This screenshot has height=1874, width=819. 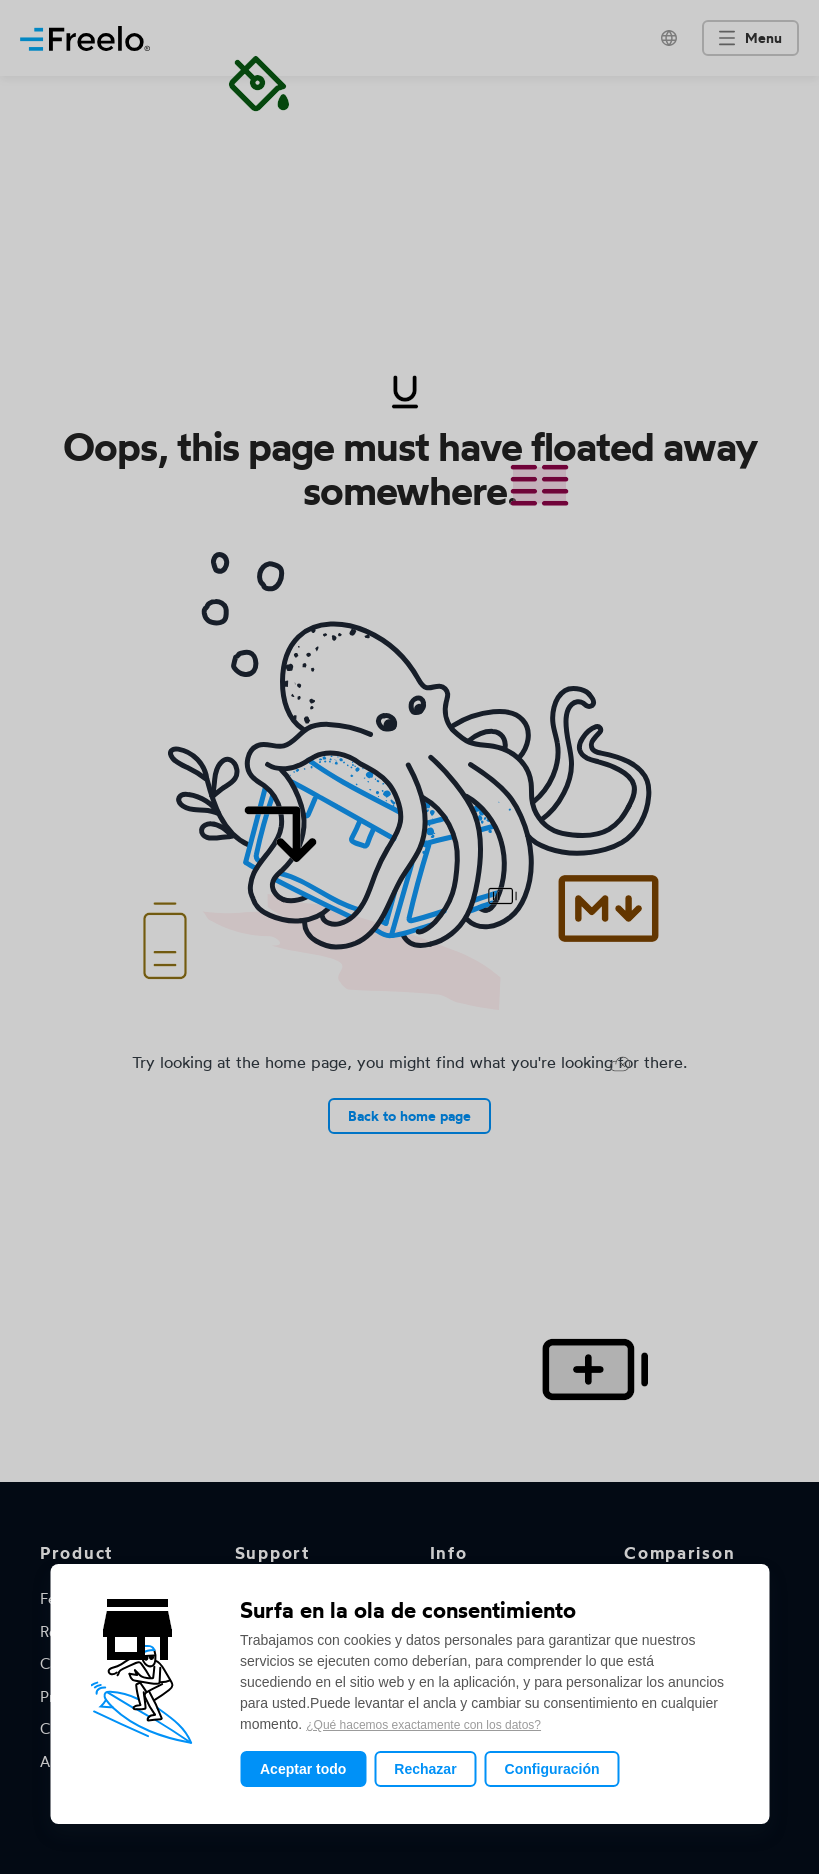 I want to click on browse or open the store, so click(x=137, y=1629).